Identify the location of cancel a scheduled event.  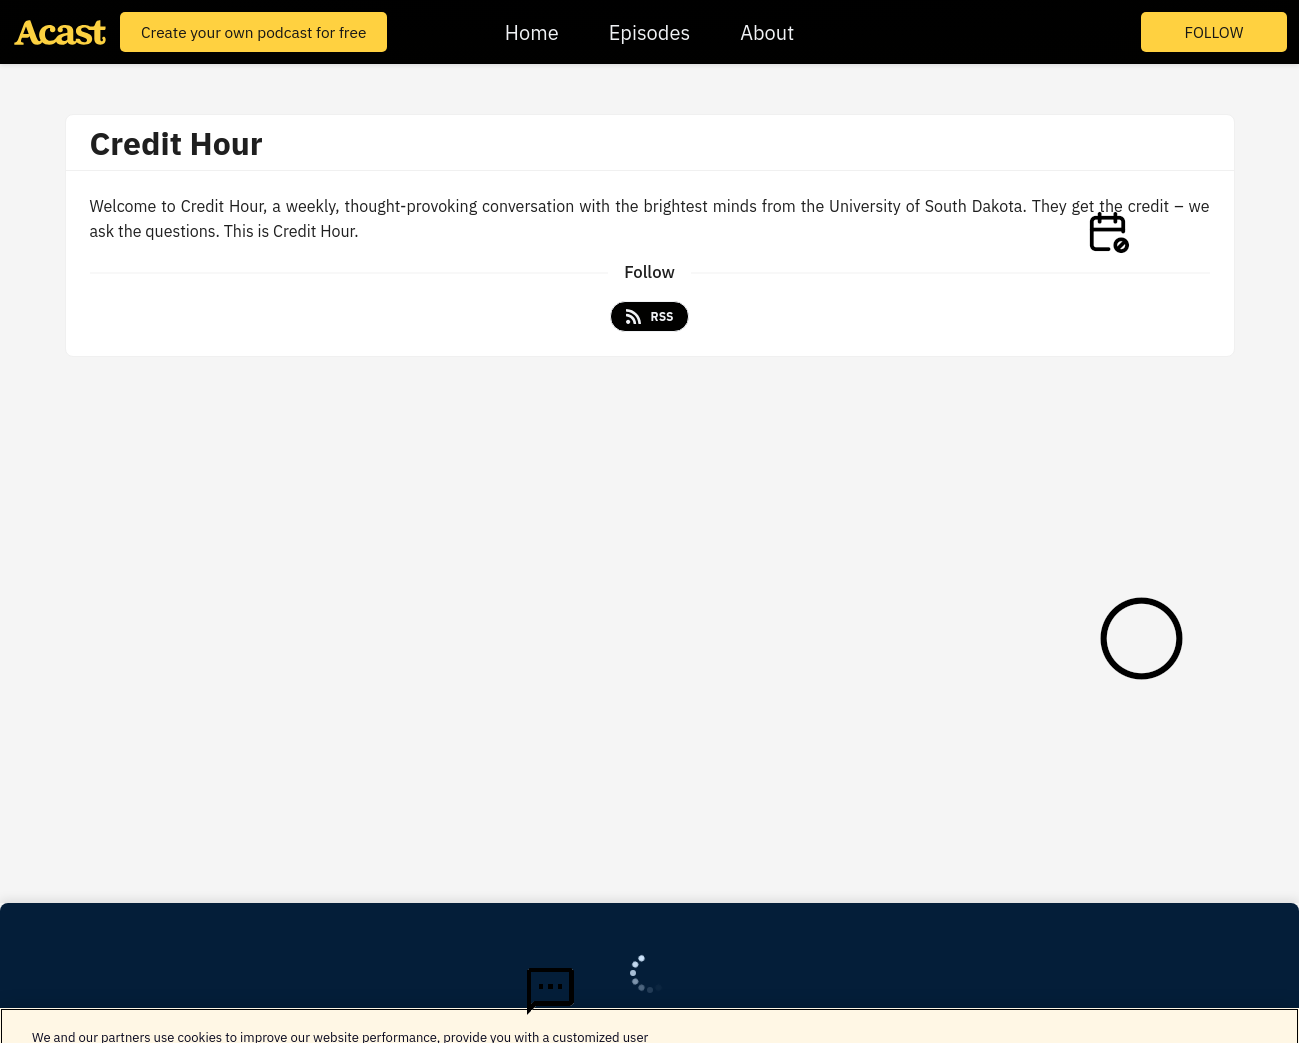
(1107, 231).